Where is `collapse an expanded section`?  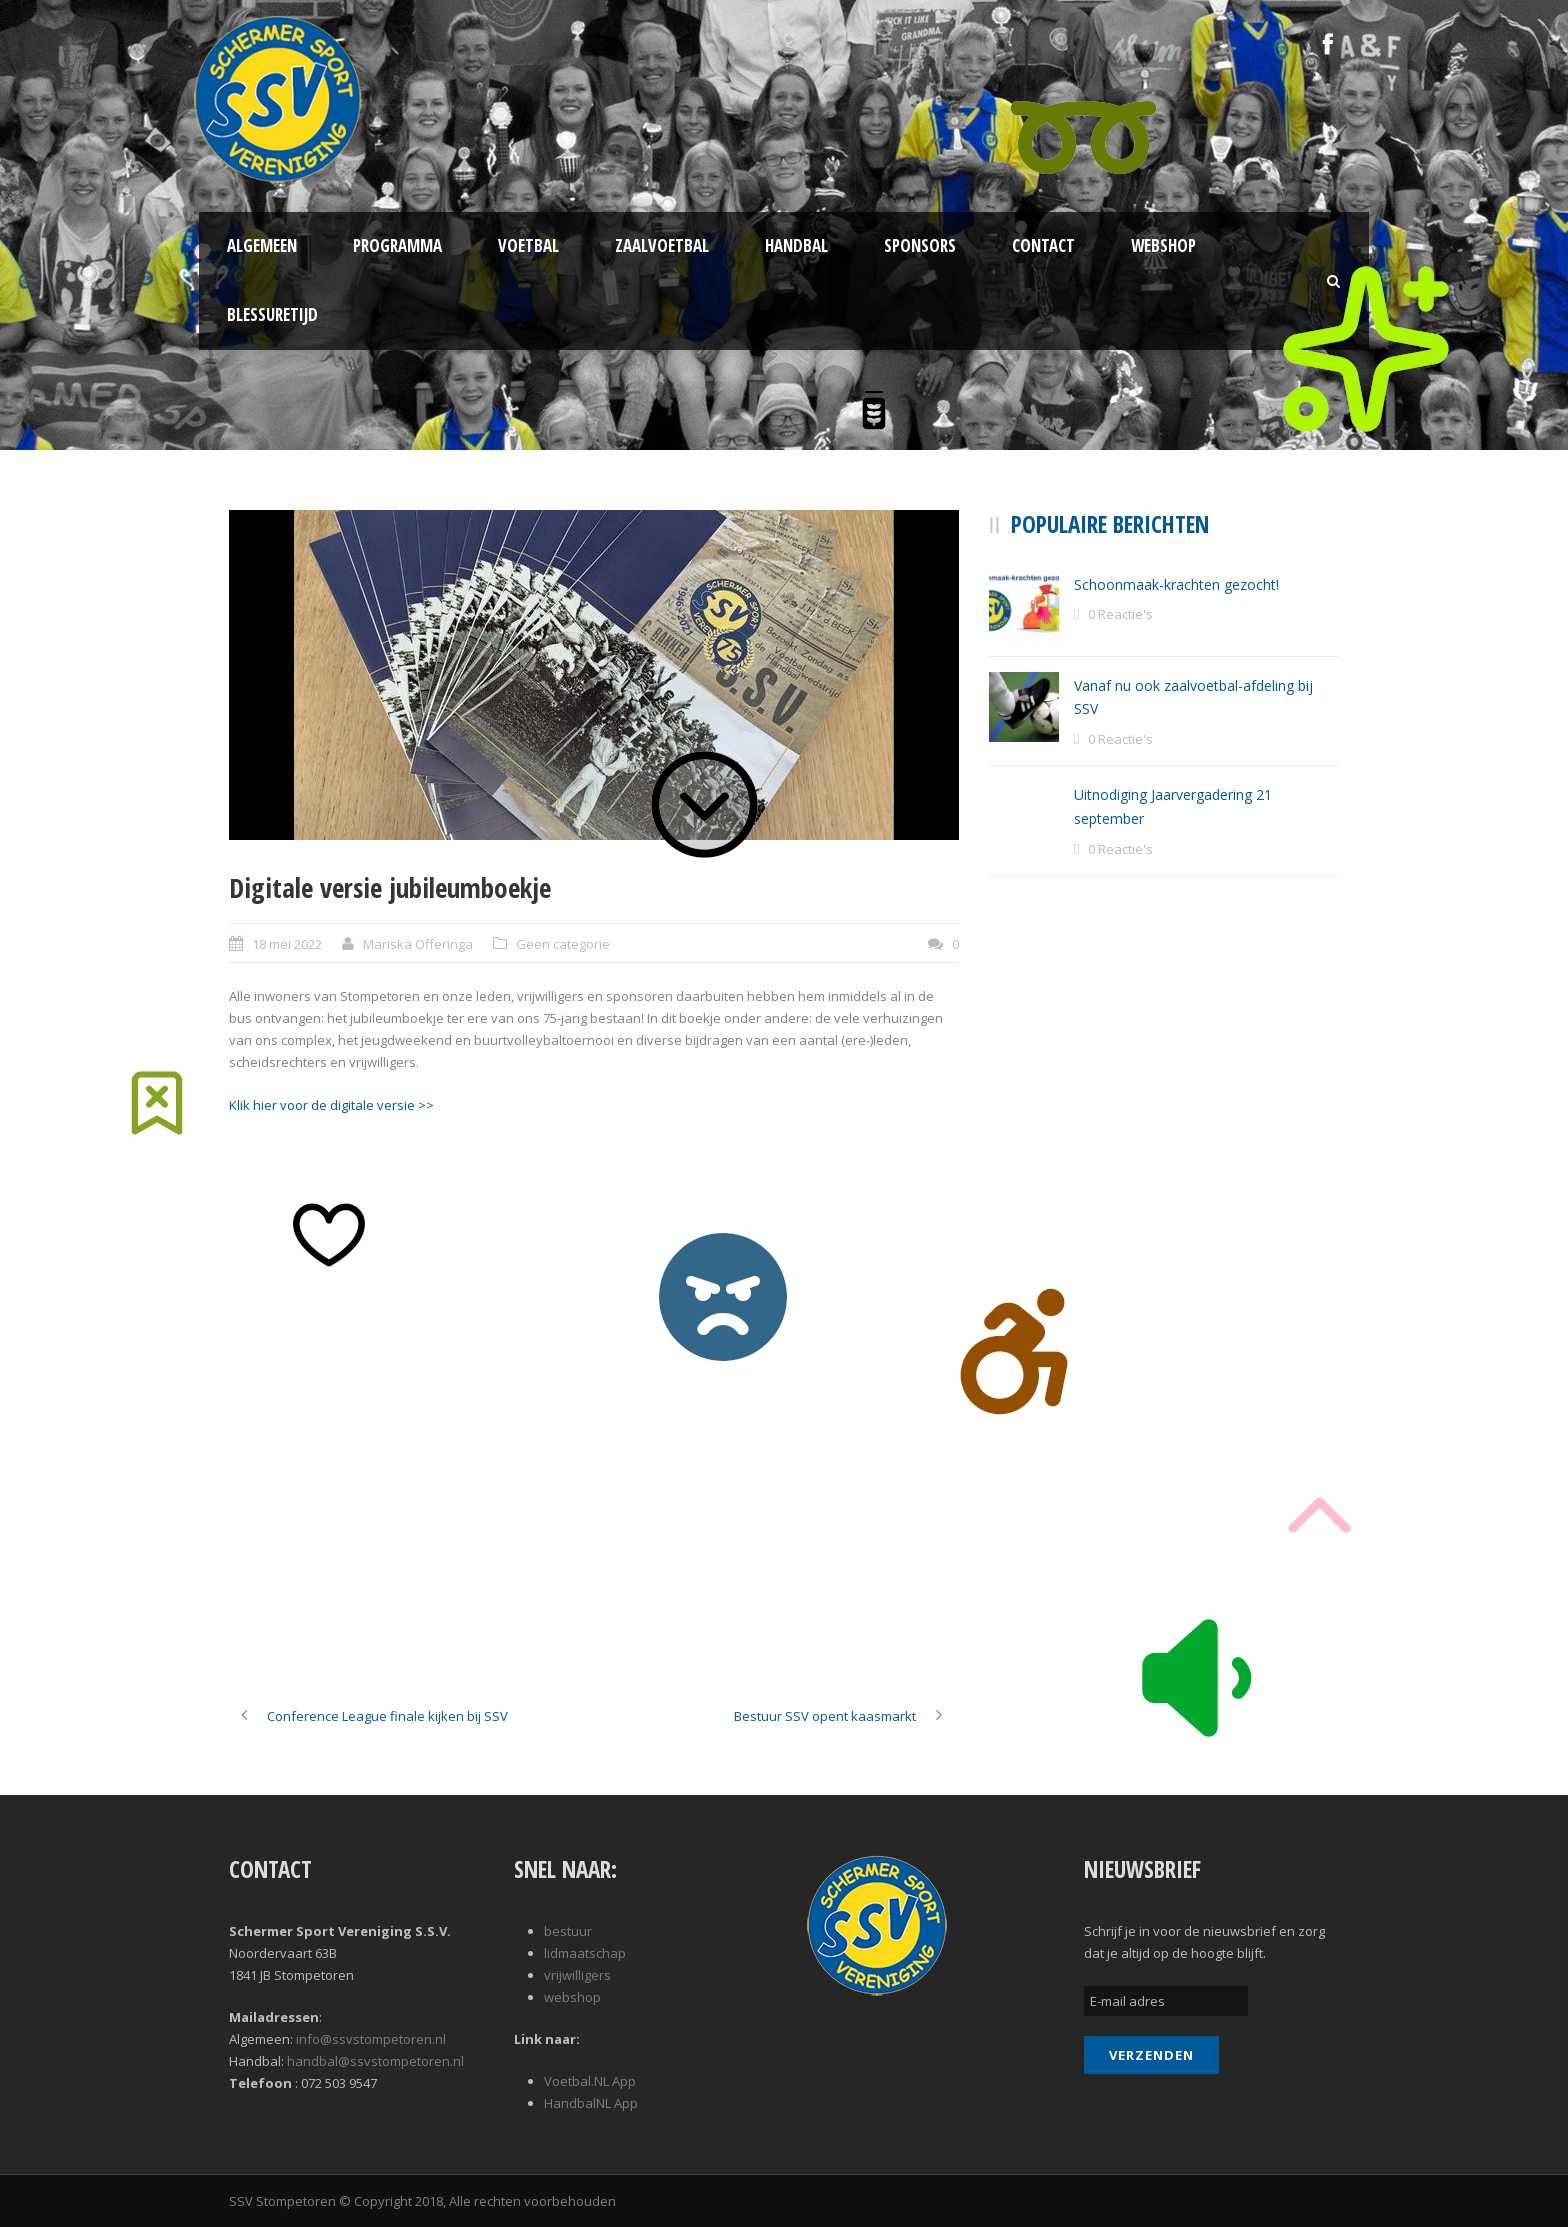 collapse an expanded section is located at coordinates (1319, 1519).